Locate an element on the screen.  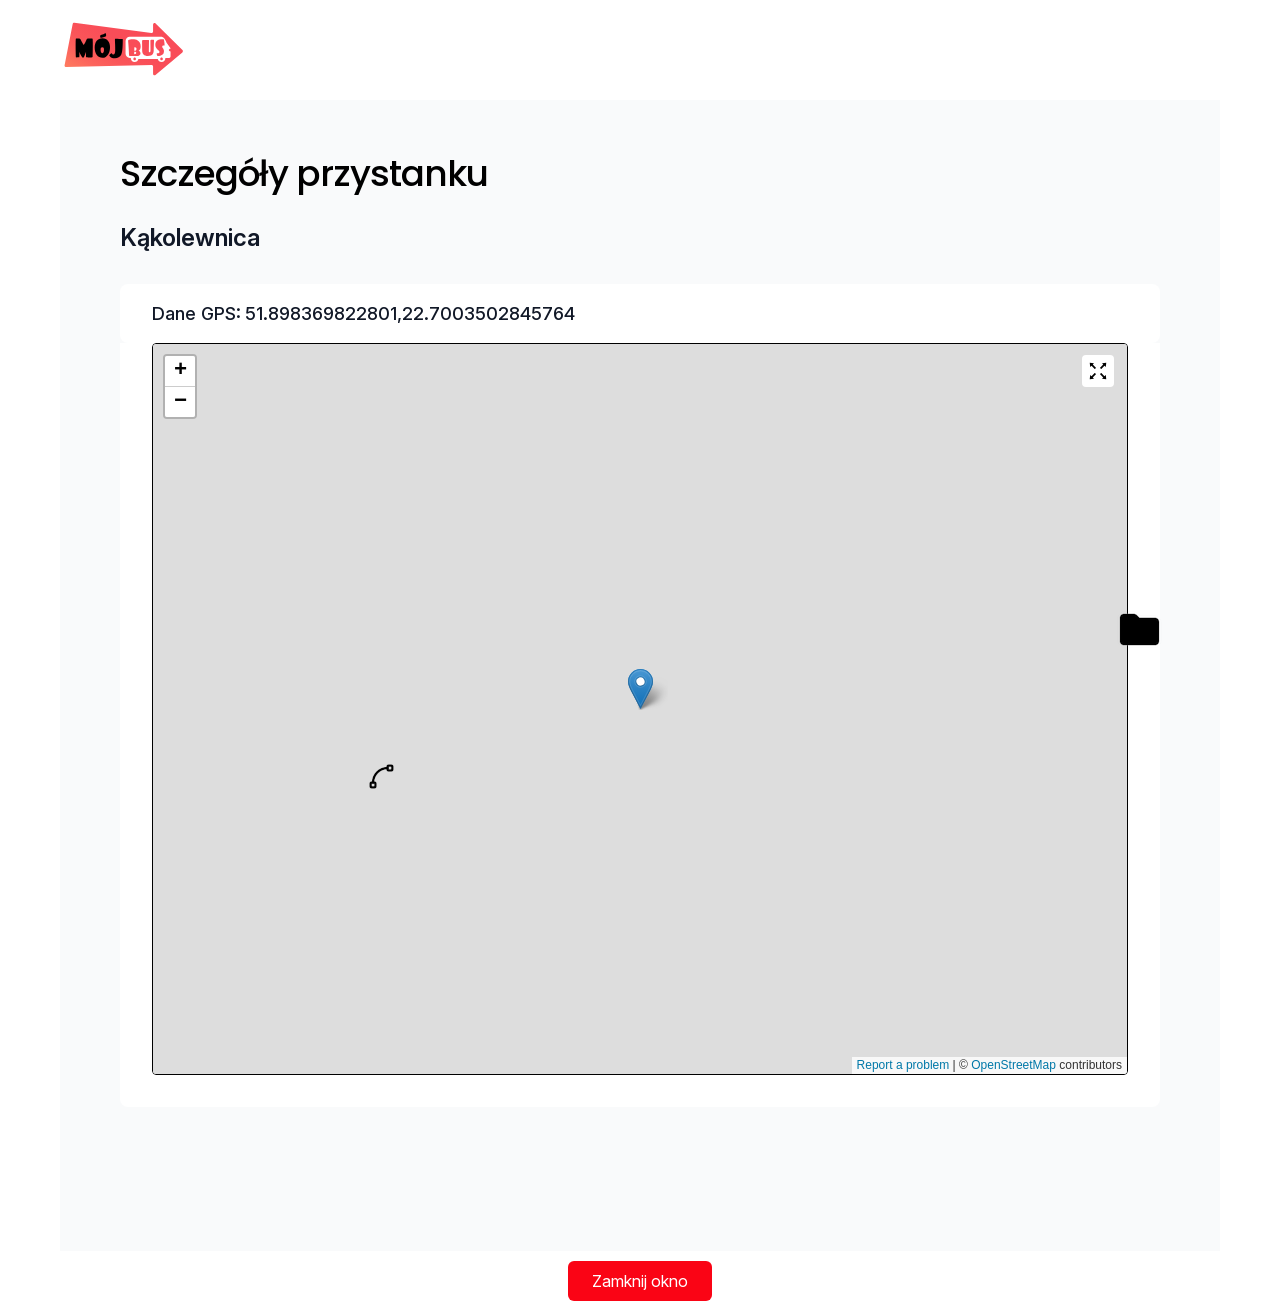
access your files and documents is located at coordinates (1139, 629).